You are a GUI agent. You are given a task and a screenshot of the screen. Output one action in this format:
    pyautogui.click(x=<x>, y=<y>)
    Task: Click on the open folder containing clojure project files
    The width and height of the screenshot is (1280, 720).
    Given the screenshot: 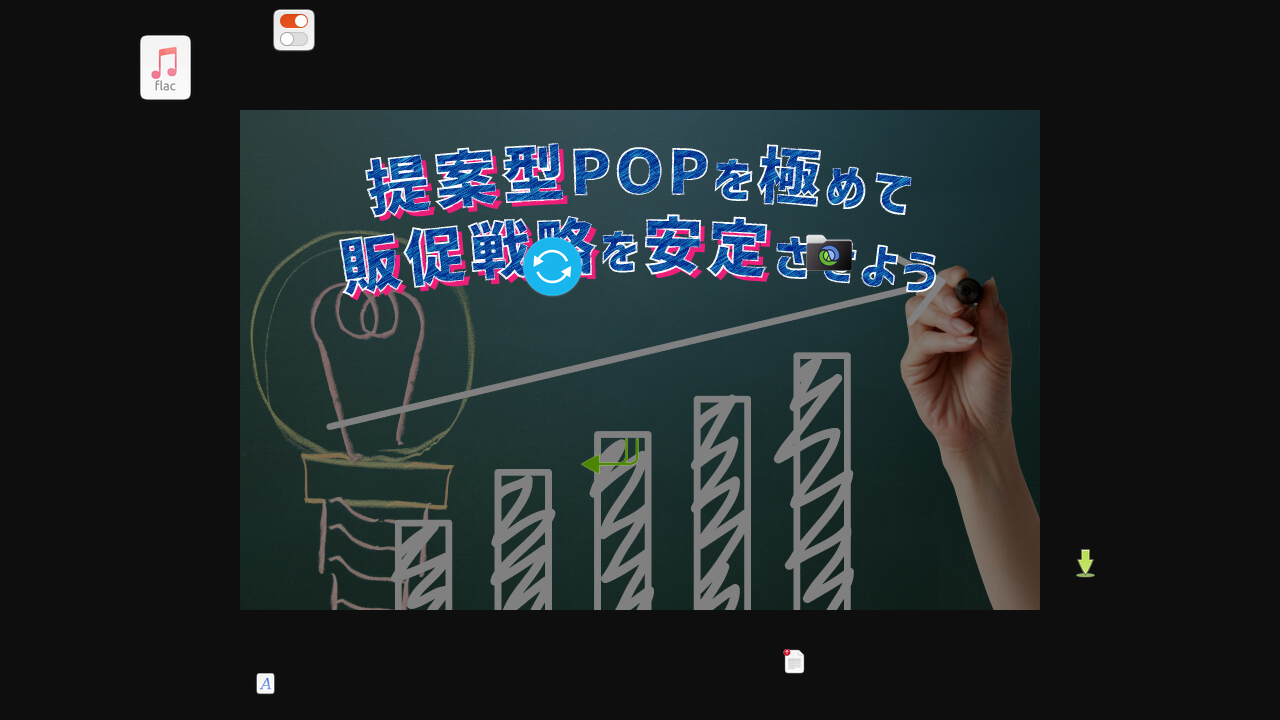 What is the action you would take?
    pyautogui.click(x=829, y=254)
    